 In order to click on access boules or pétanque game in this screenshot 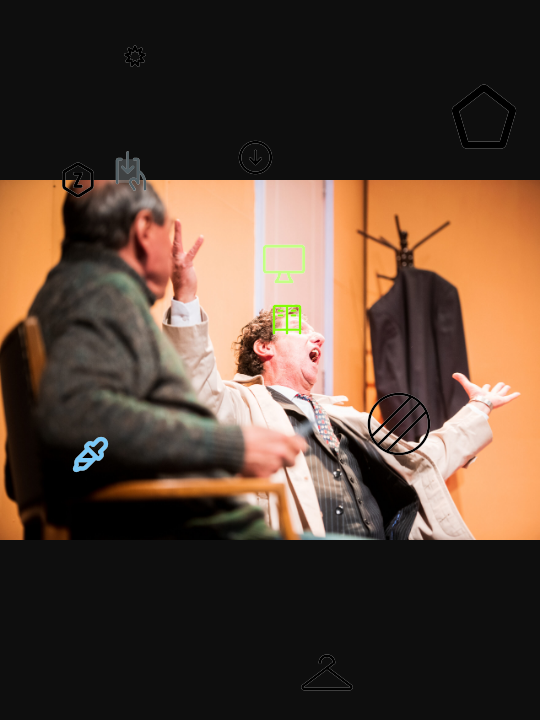, I will do `click(399, 424)`.